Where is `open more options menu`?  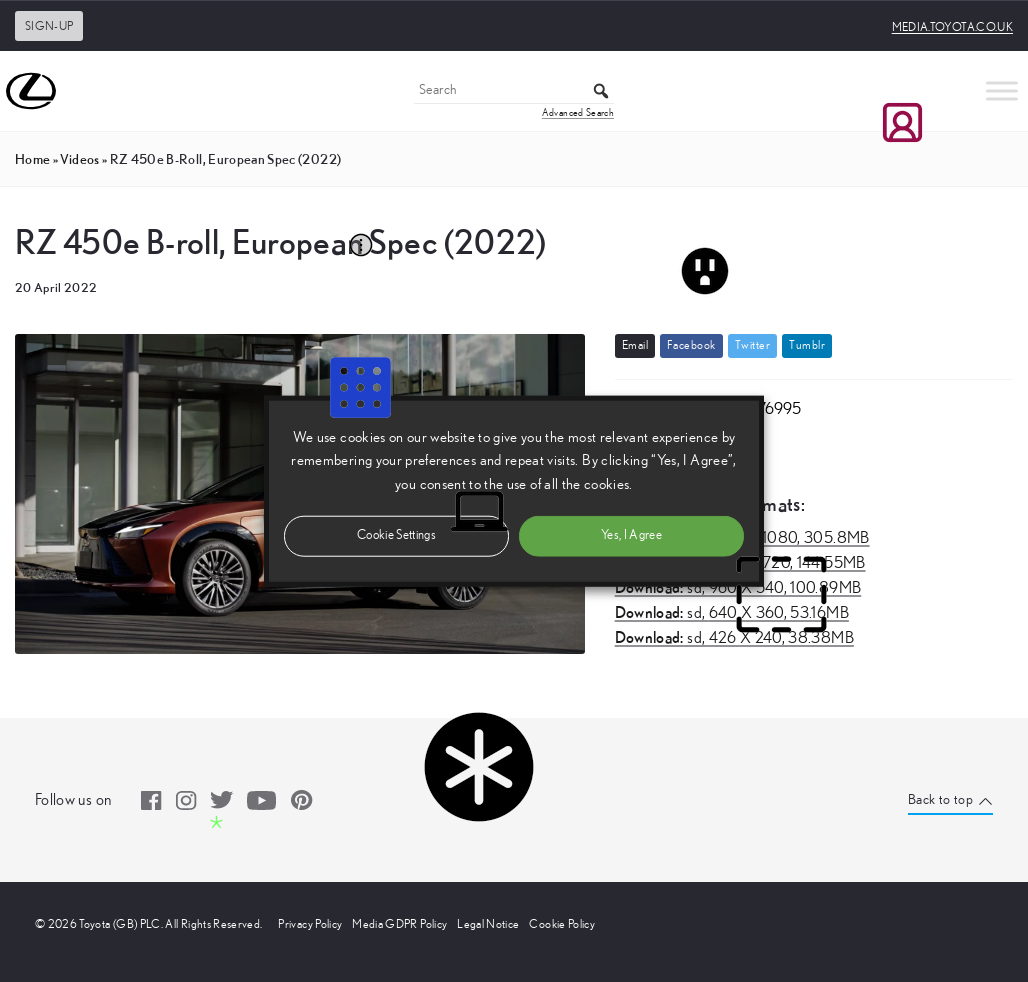
open more options menu is located at coordinates (361, 245).